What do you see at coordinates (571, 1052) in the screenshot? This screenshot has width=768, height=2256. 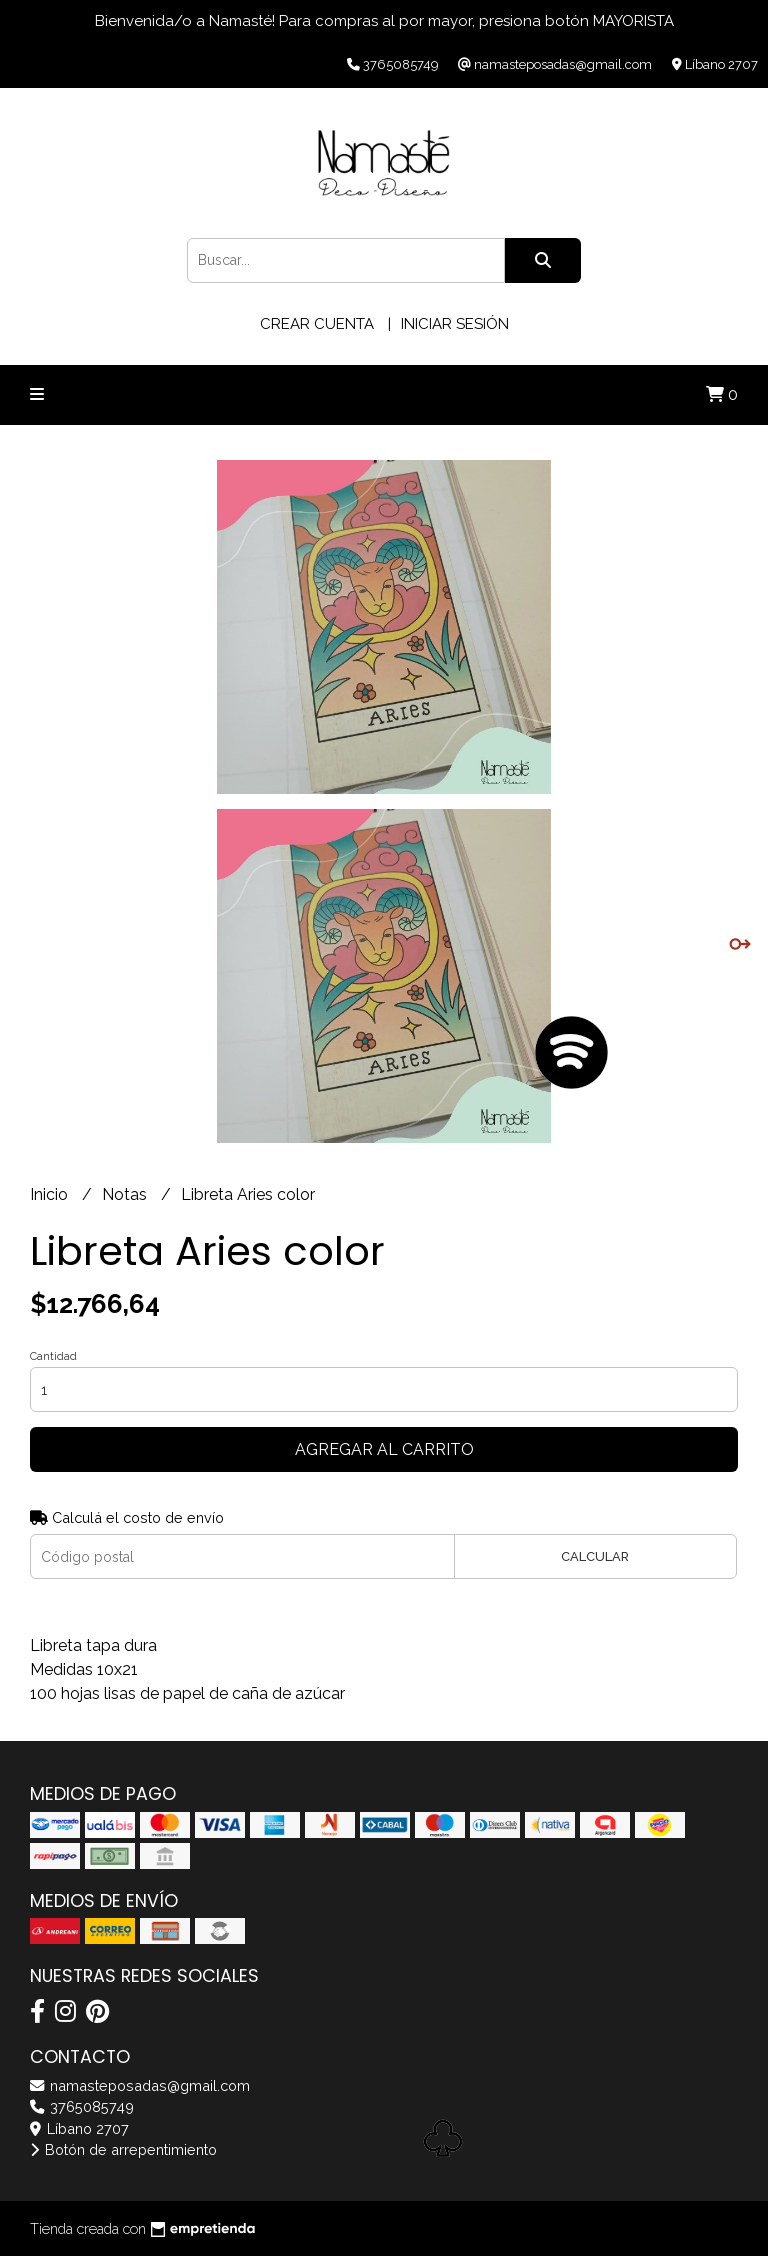 I see `open Spotify app` at bounding box center [571, 1052].